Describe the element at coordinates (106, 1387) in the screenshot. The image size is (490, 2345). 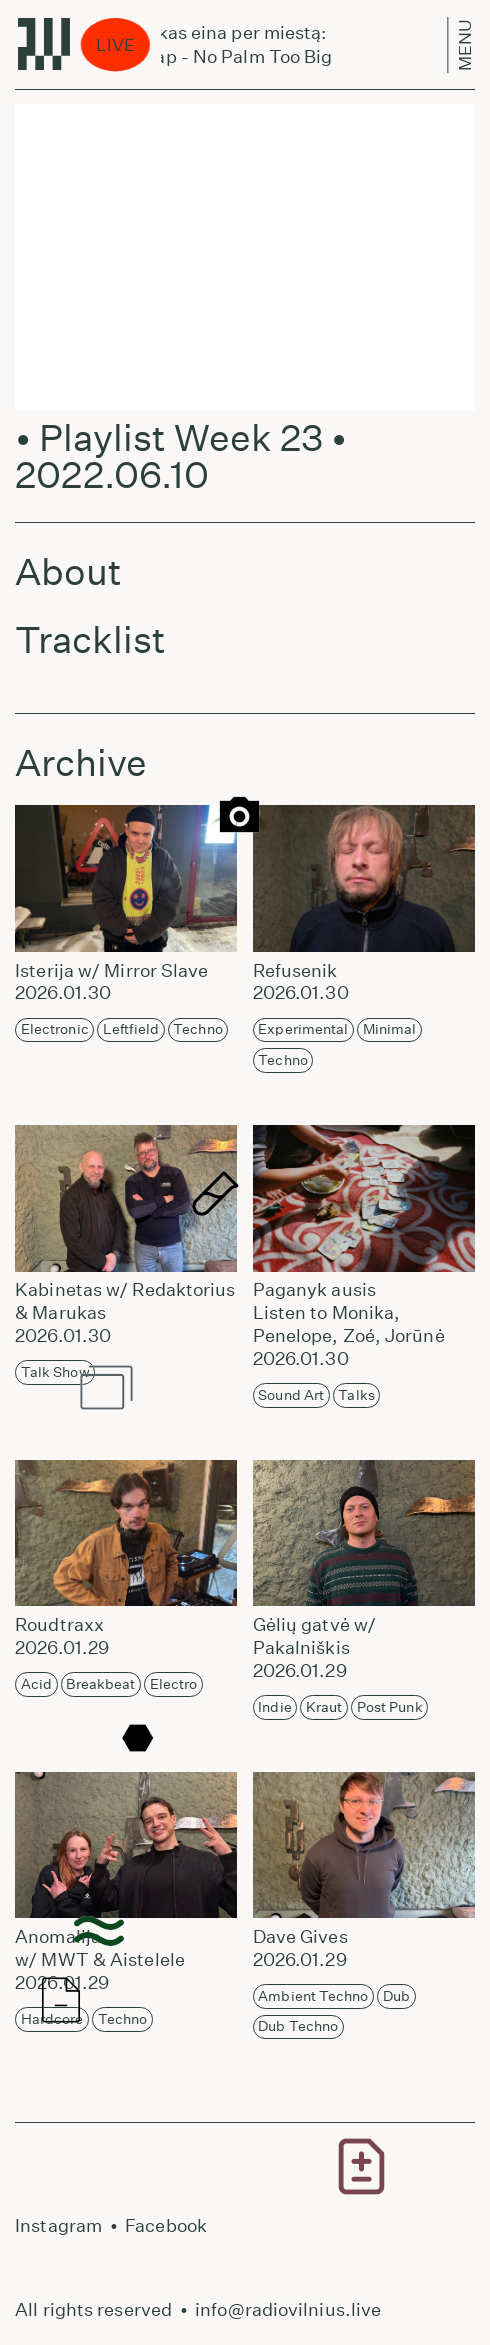
I see `view stacked cards or layers` at that location.